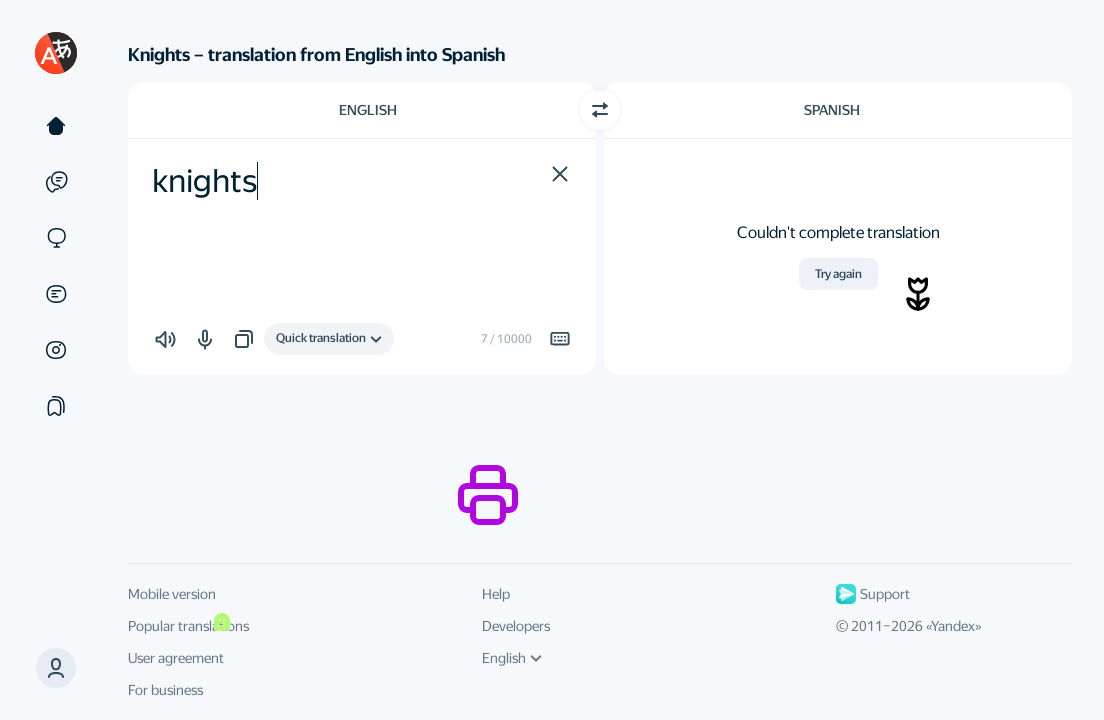 Image resolution: width=1104 pixels, height=720 pixels. Describe the element at coordinates (222, 622) in the screenshot. I see `toggle incognito or ghost mode` at that location.